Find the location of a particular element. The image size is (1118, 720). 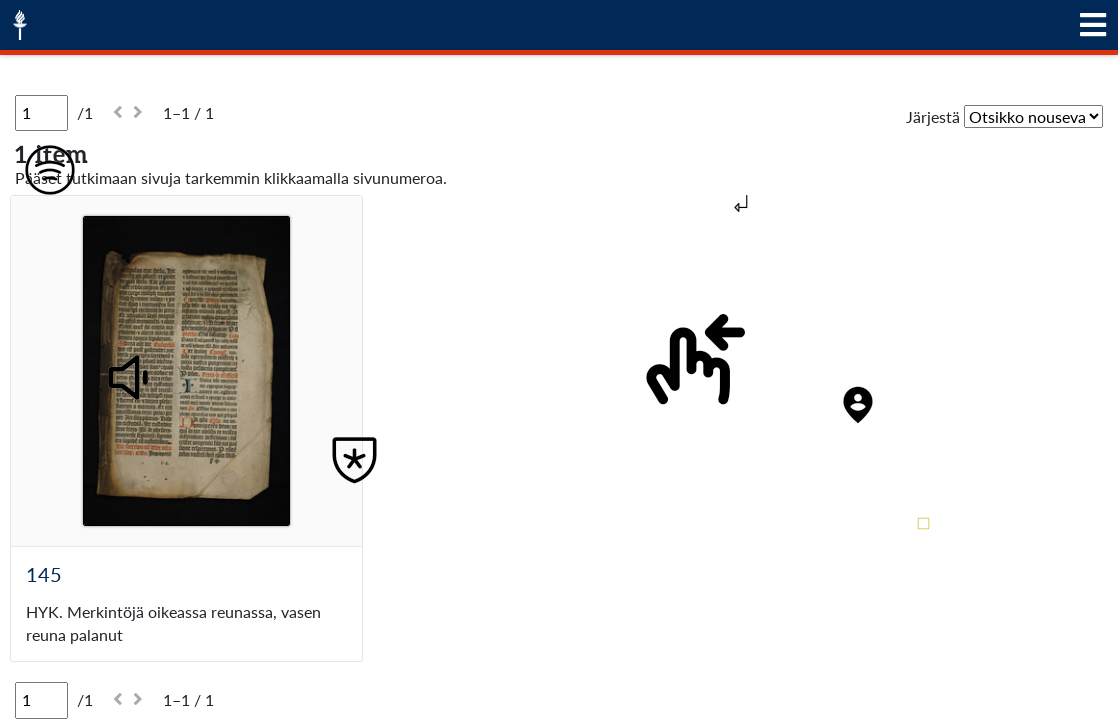

swipe left to continue or dismiss is located at coordinates (691, 362).